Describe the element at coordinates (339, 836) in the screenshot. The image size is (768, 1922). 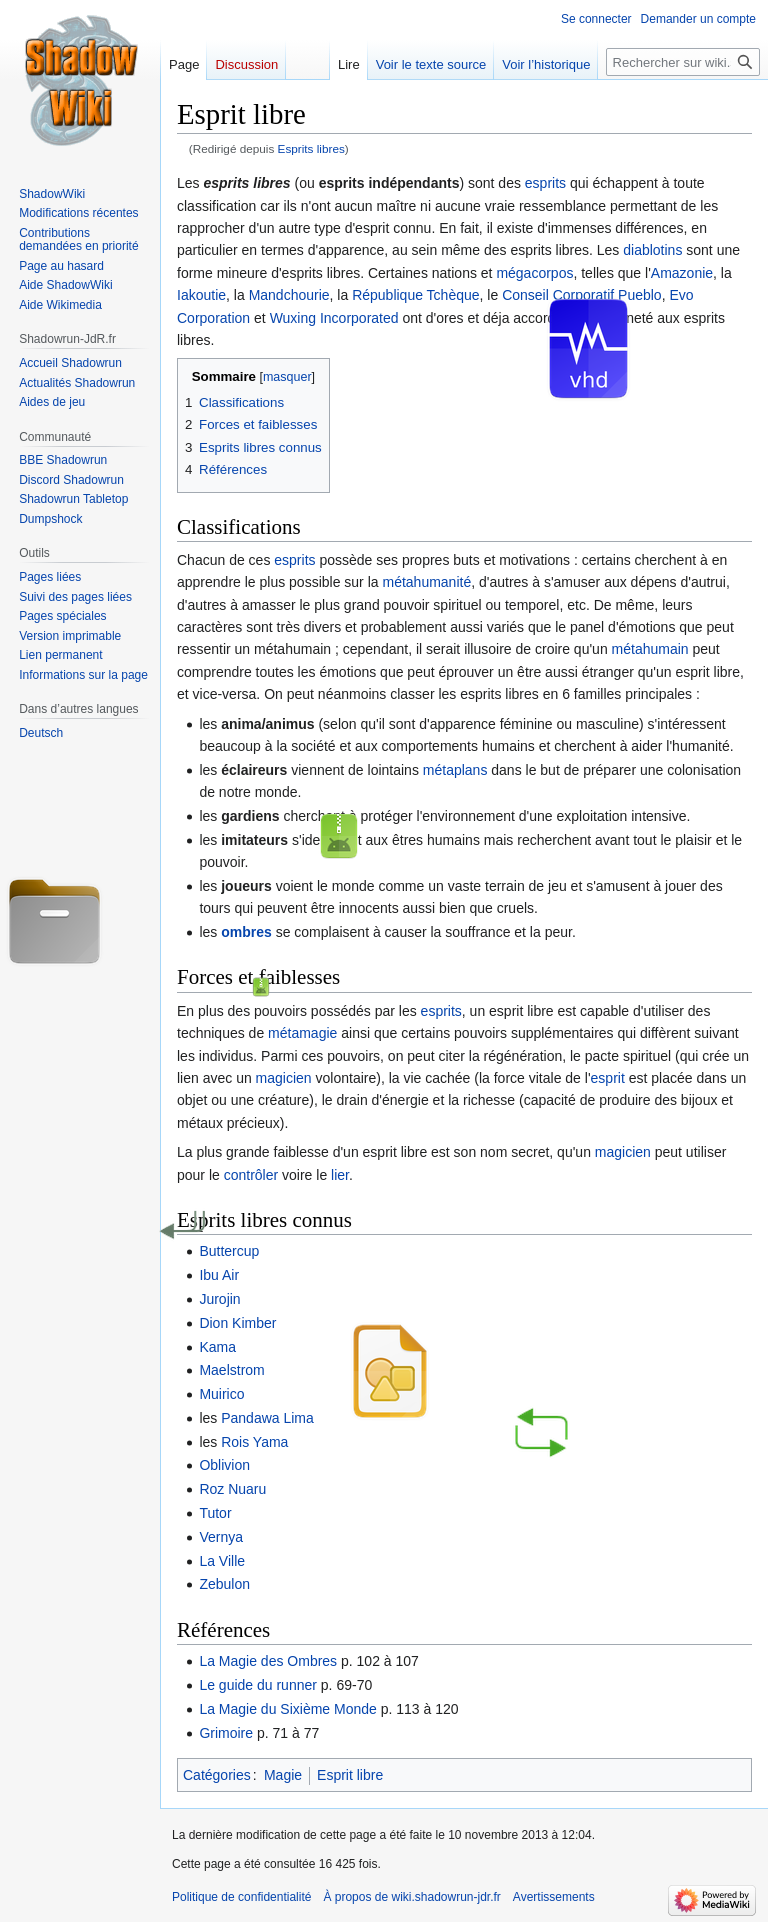
I see `android app package file (APK) ready for installation` at that location.